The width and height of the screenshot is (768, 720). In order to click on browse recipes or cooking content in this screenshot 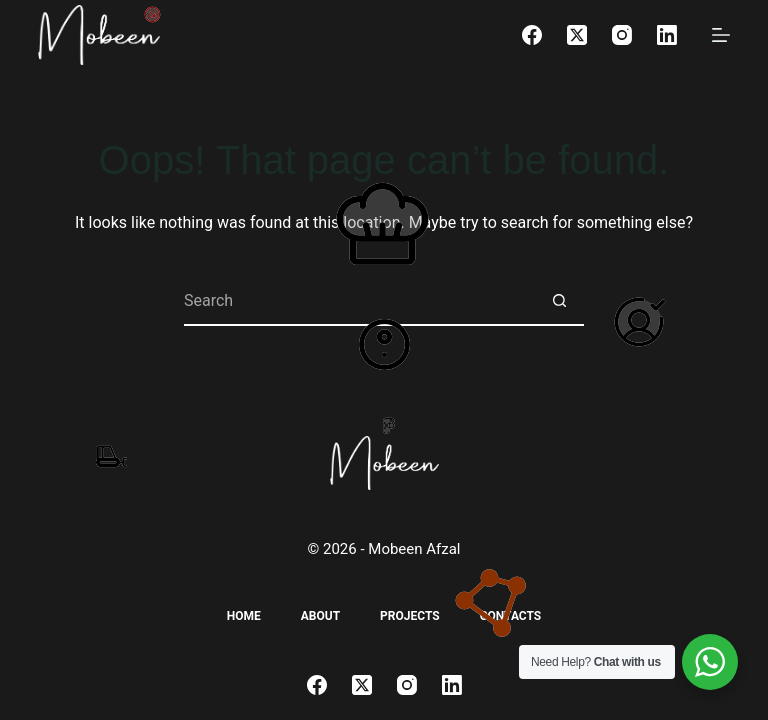, I will do `click(382, 225)`.